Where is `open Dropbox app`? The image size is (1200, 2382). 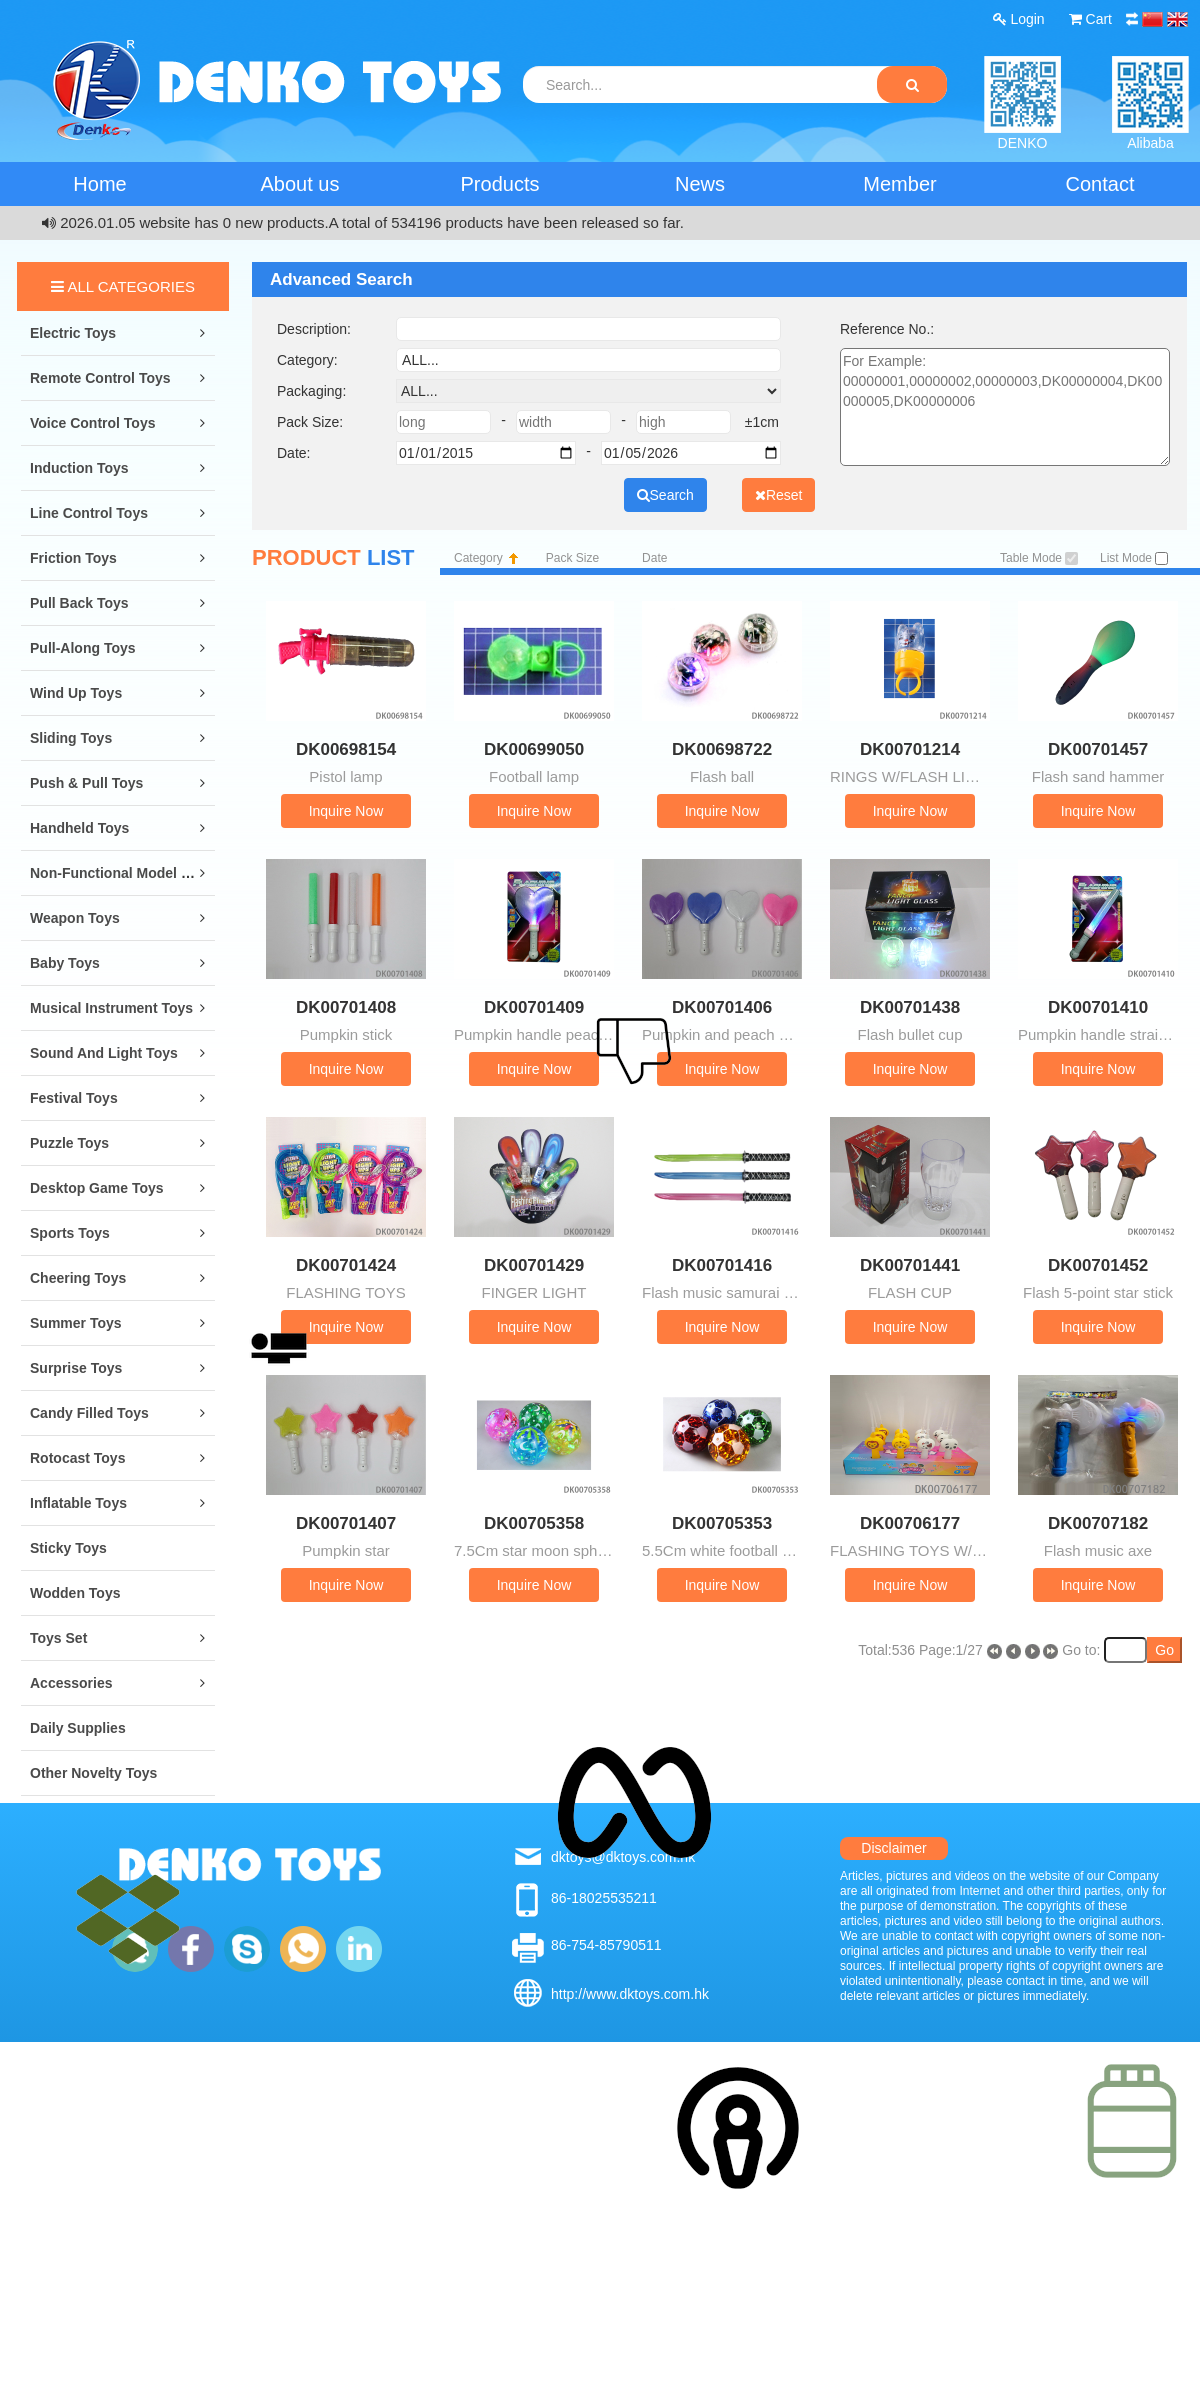 open Dropbox app is located at coordinates (128, 1914).